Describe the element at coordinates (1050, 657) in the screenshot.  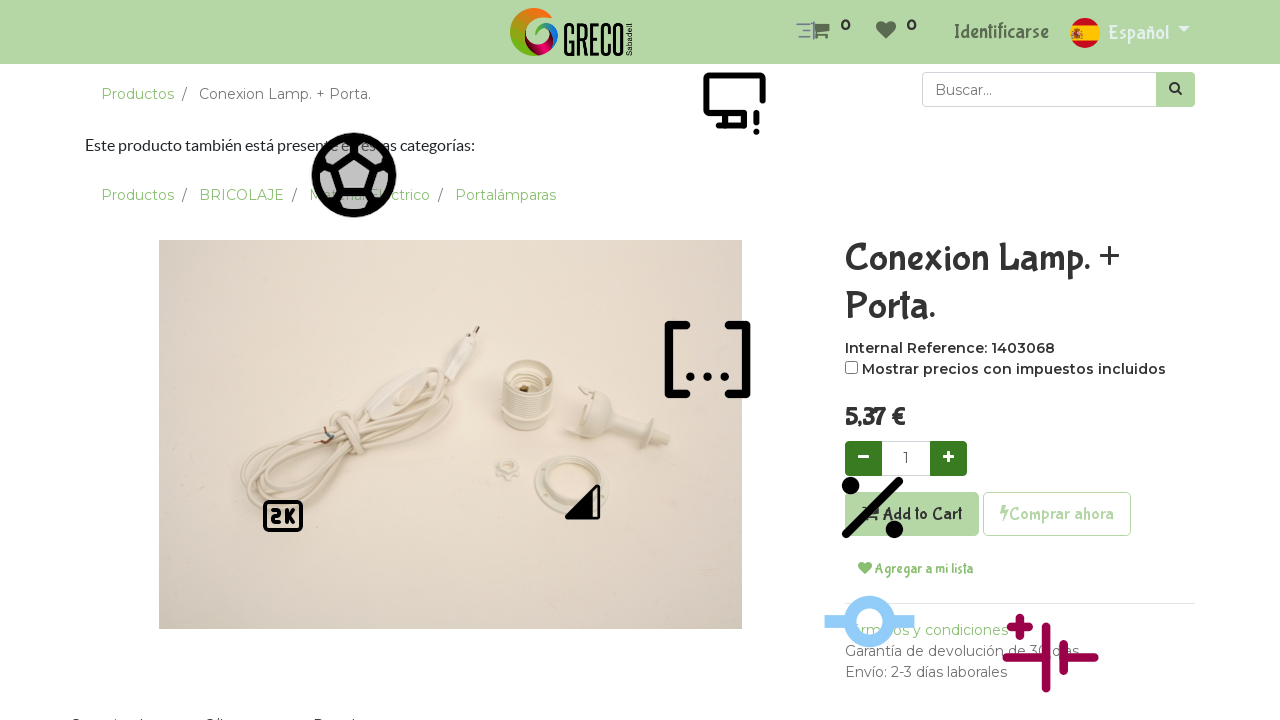
I see `add a new cell to the circuit diagram` at that location.